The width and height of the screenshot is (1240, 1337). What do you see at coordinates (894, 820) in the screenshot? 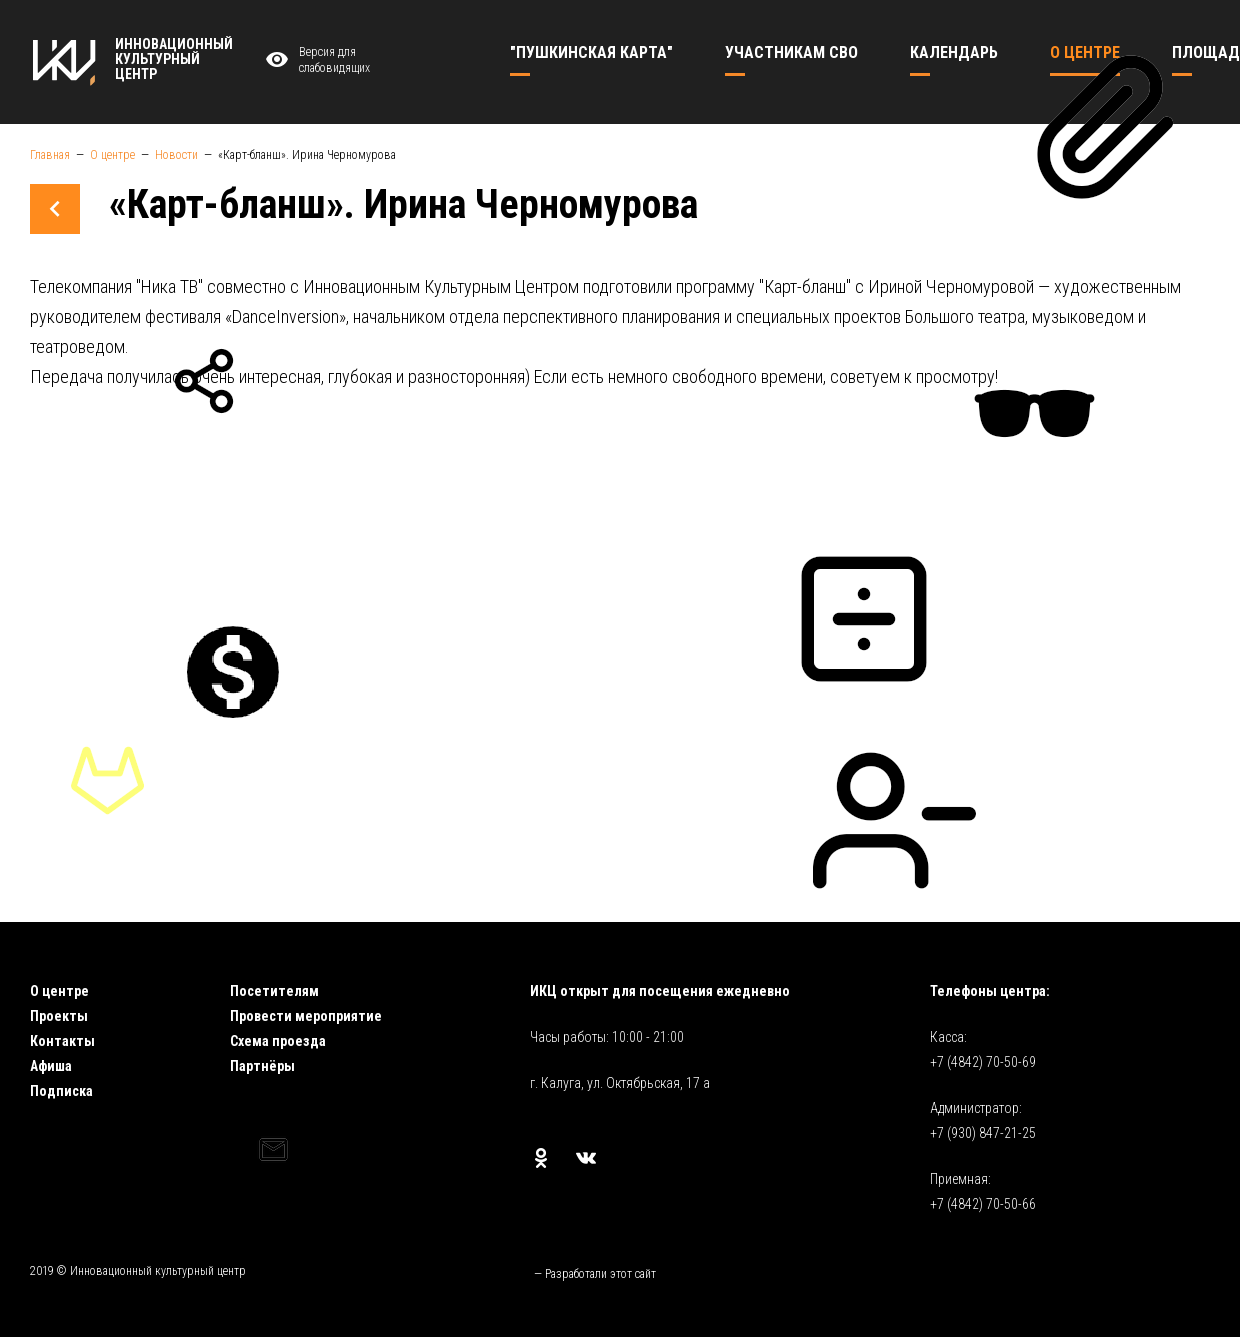
I see `remove a user or contact` at bounding box center [894, 820].